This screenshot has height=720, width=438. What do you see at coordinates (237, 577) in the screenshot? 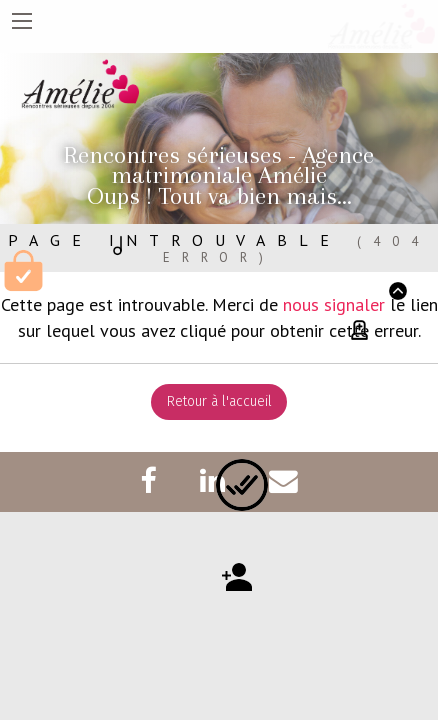
I see `add a new contact or friend` at bounding box center [237, 577].